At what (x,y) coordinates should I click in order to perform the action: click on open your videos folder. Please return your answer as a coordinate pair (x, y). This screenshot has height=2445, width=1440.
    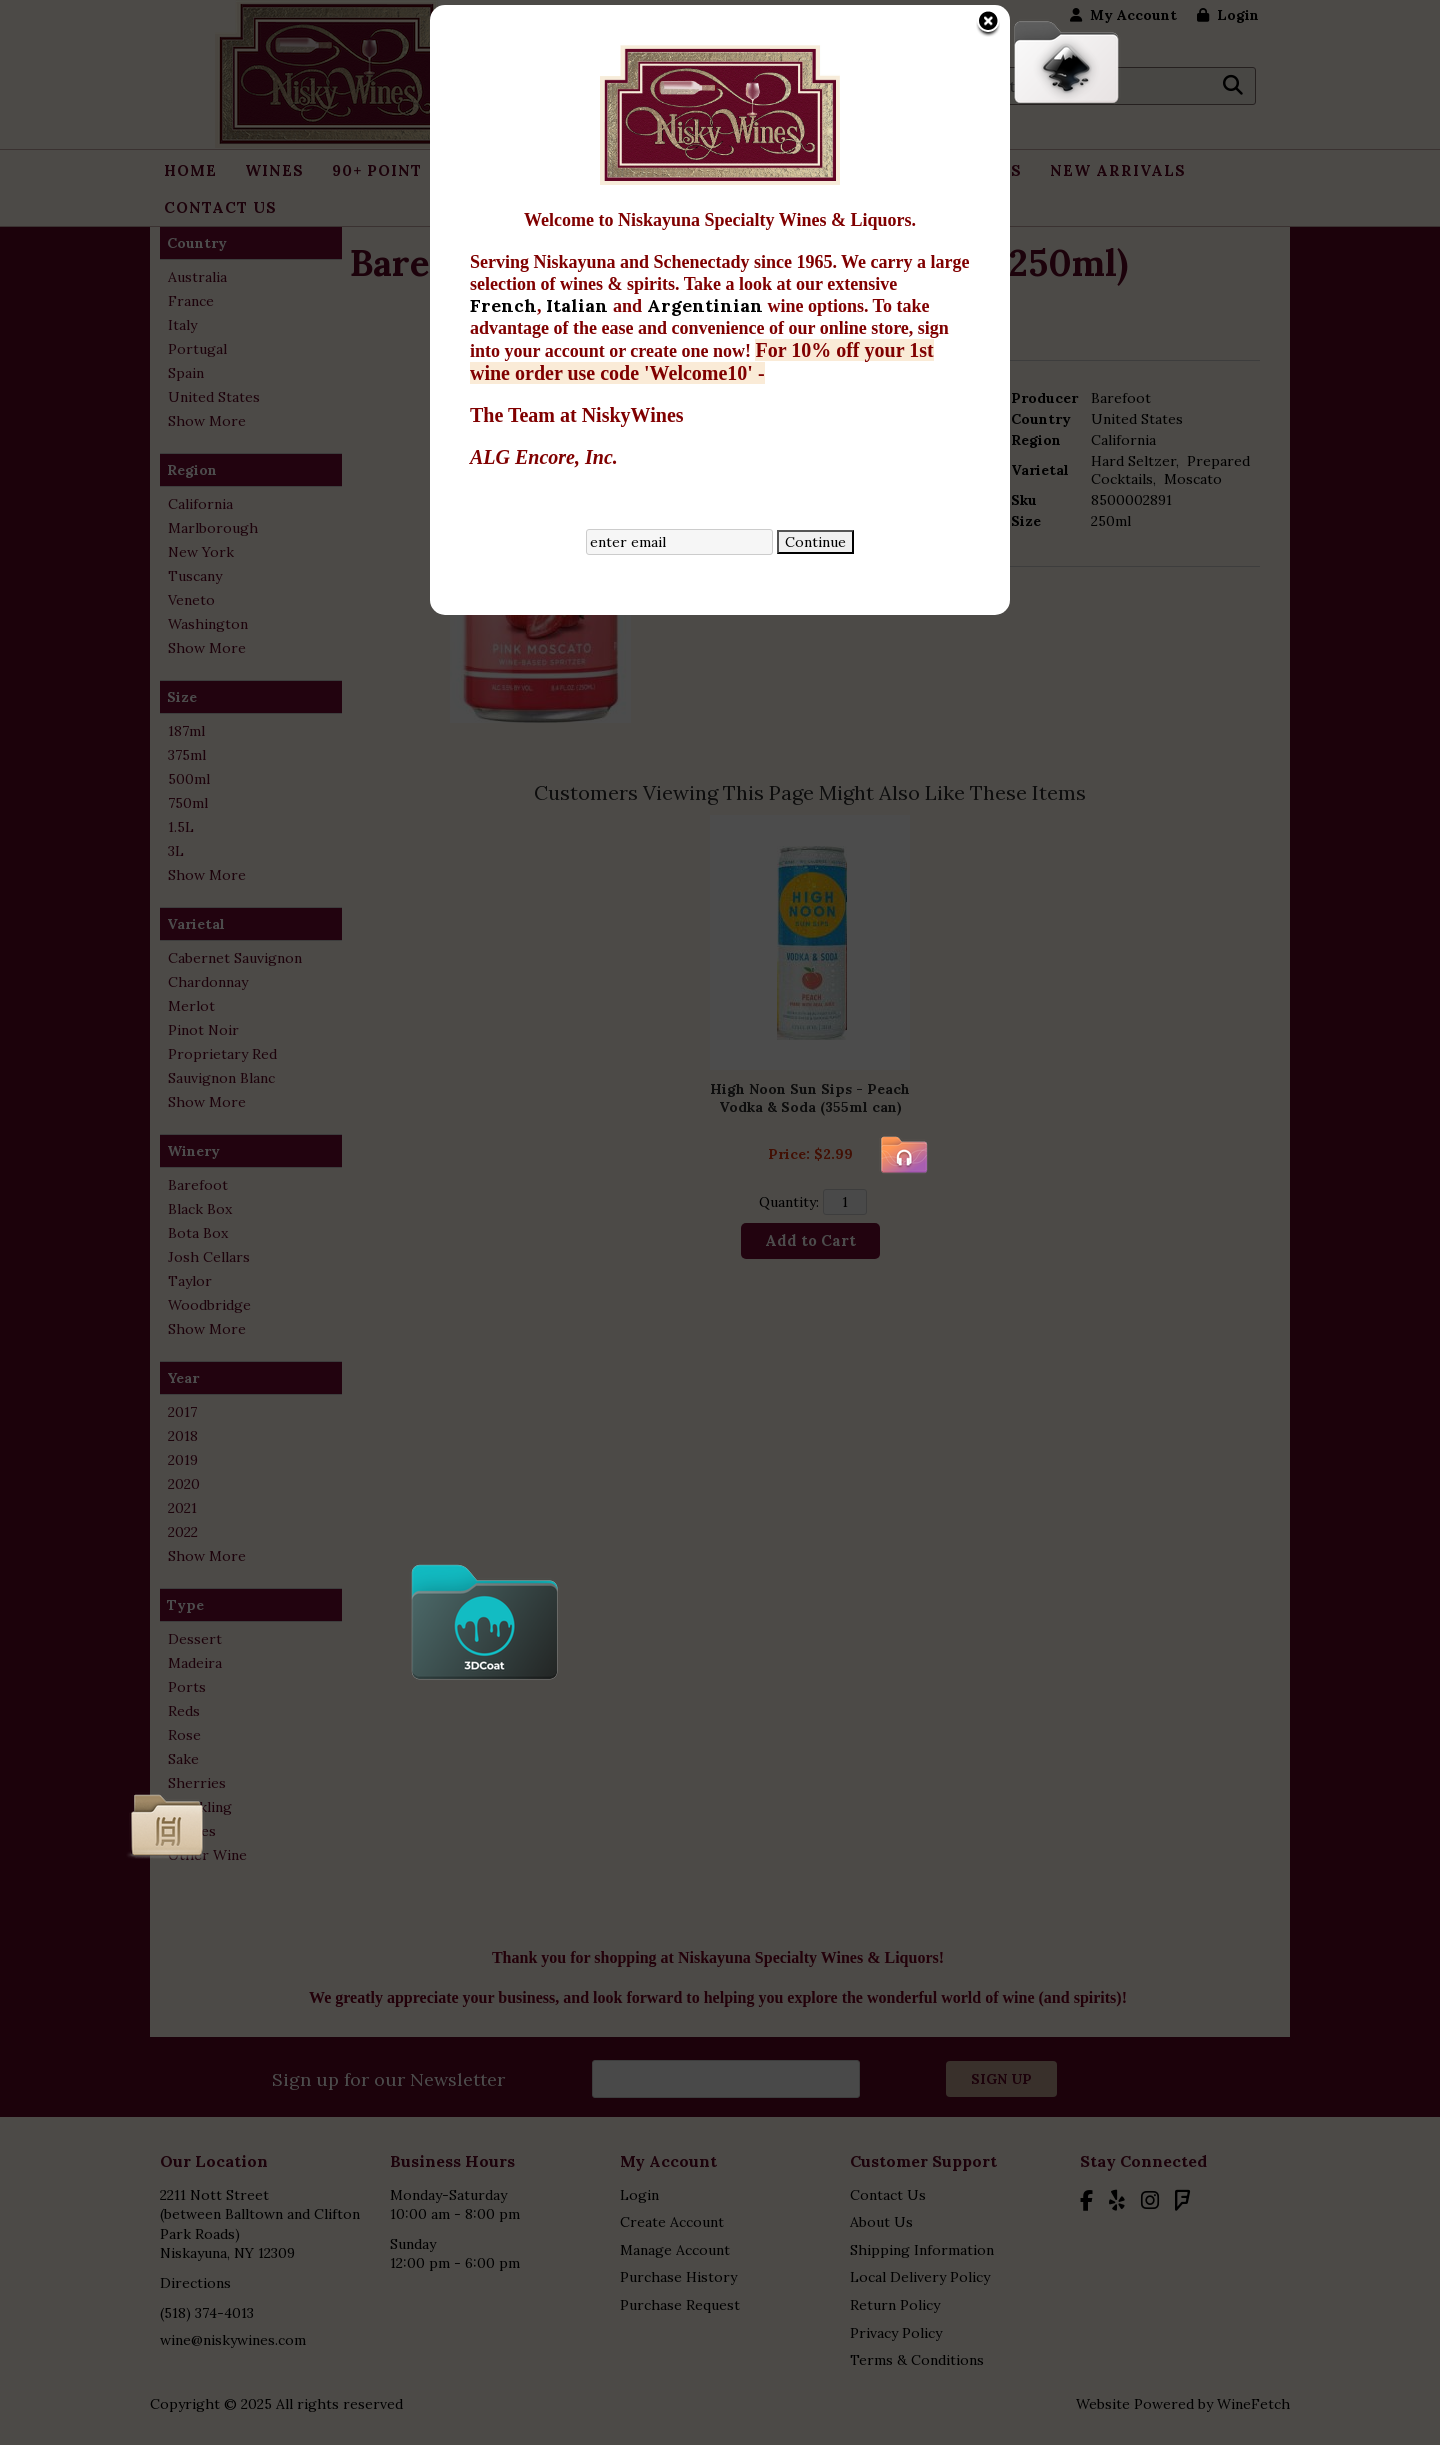
    Looking at the image, I should click on (167, 1829).